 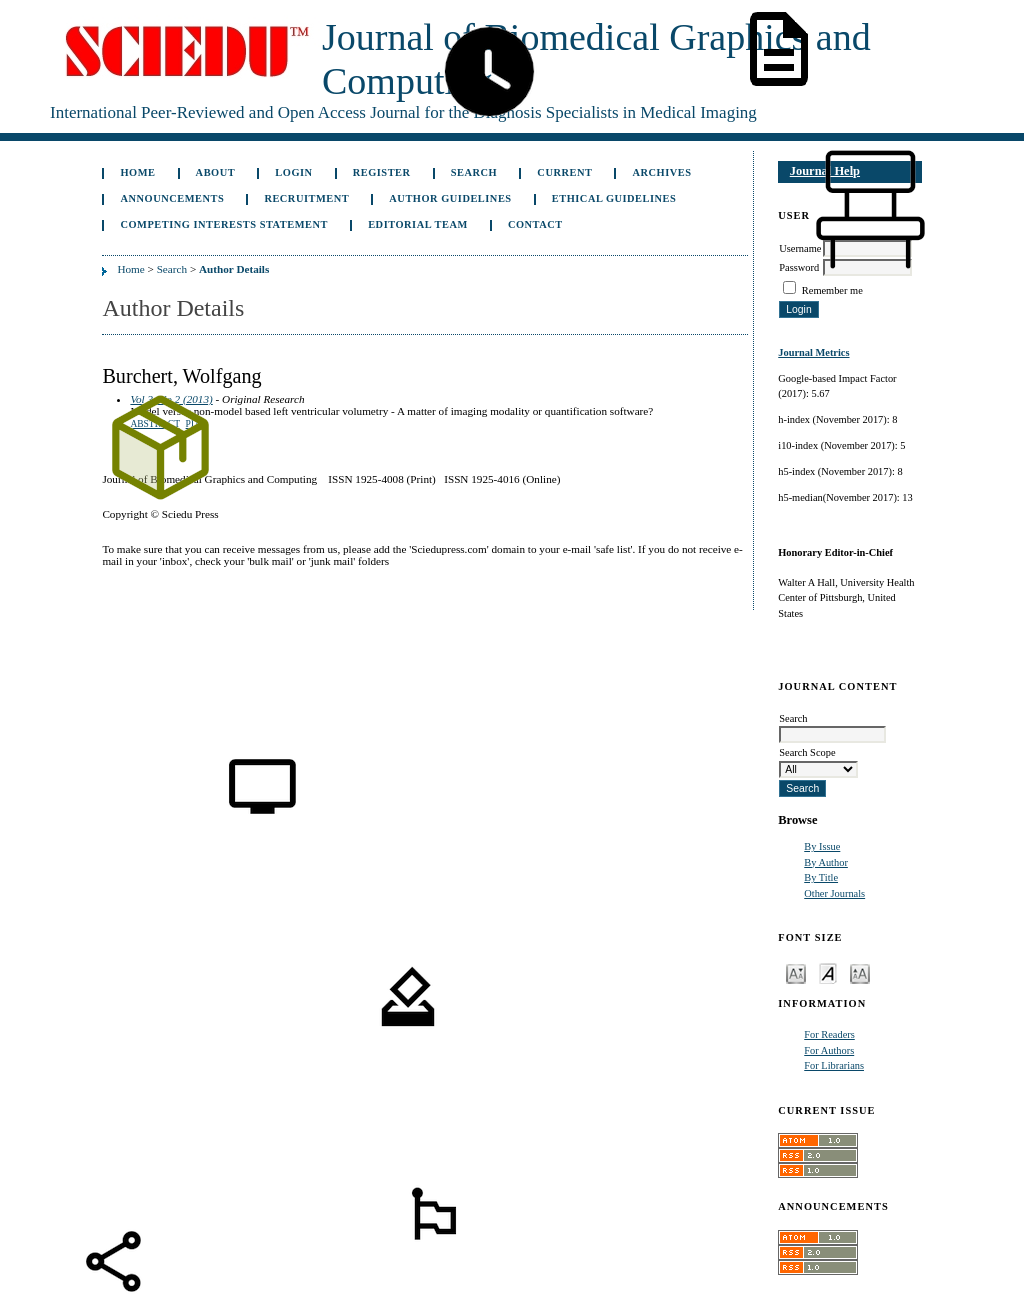 What do you see at coordinates (160, 447) in the screenshot?
I see `view order or shipment details` at bounding box center [160, 447].